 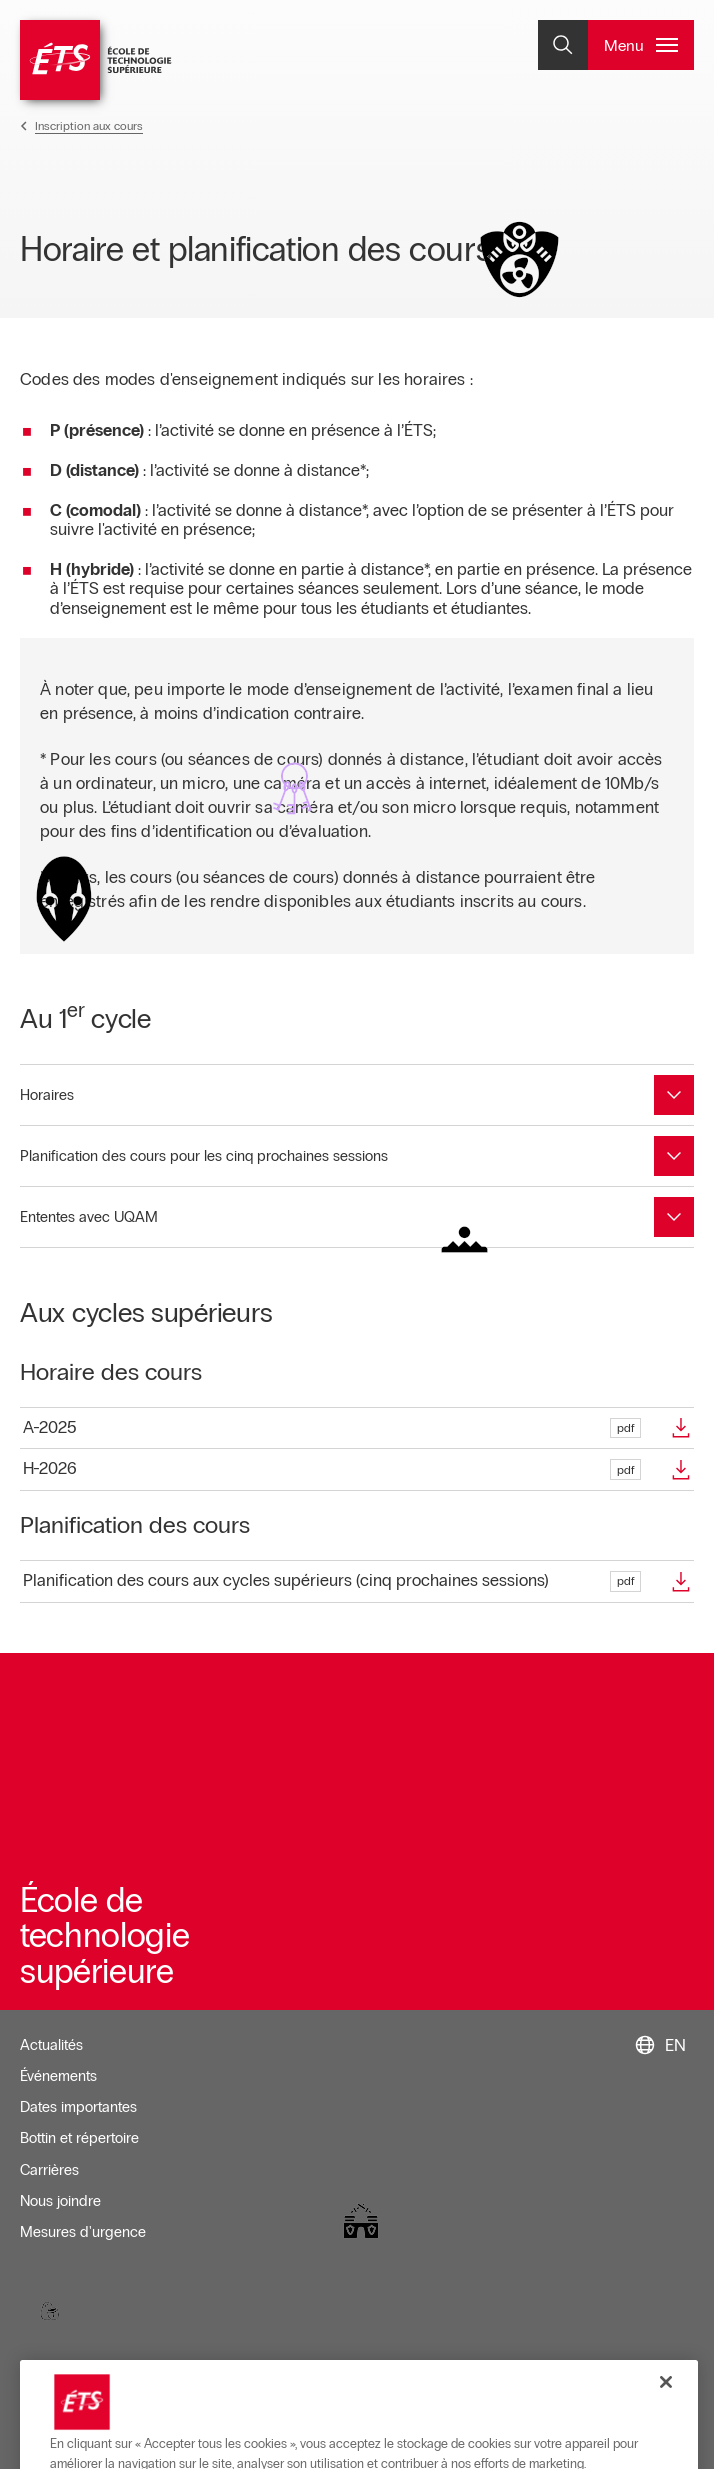 What do you see at coordinates (464, 1239) in the screenshot?
I see `indicates a desert or Egyptian-themed level` at bounding box center [464, 1239].